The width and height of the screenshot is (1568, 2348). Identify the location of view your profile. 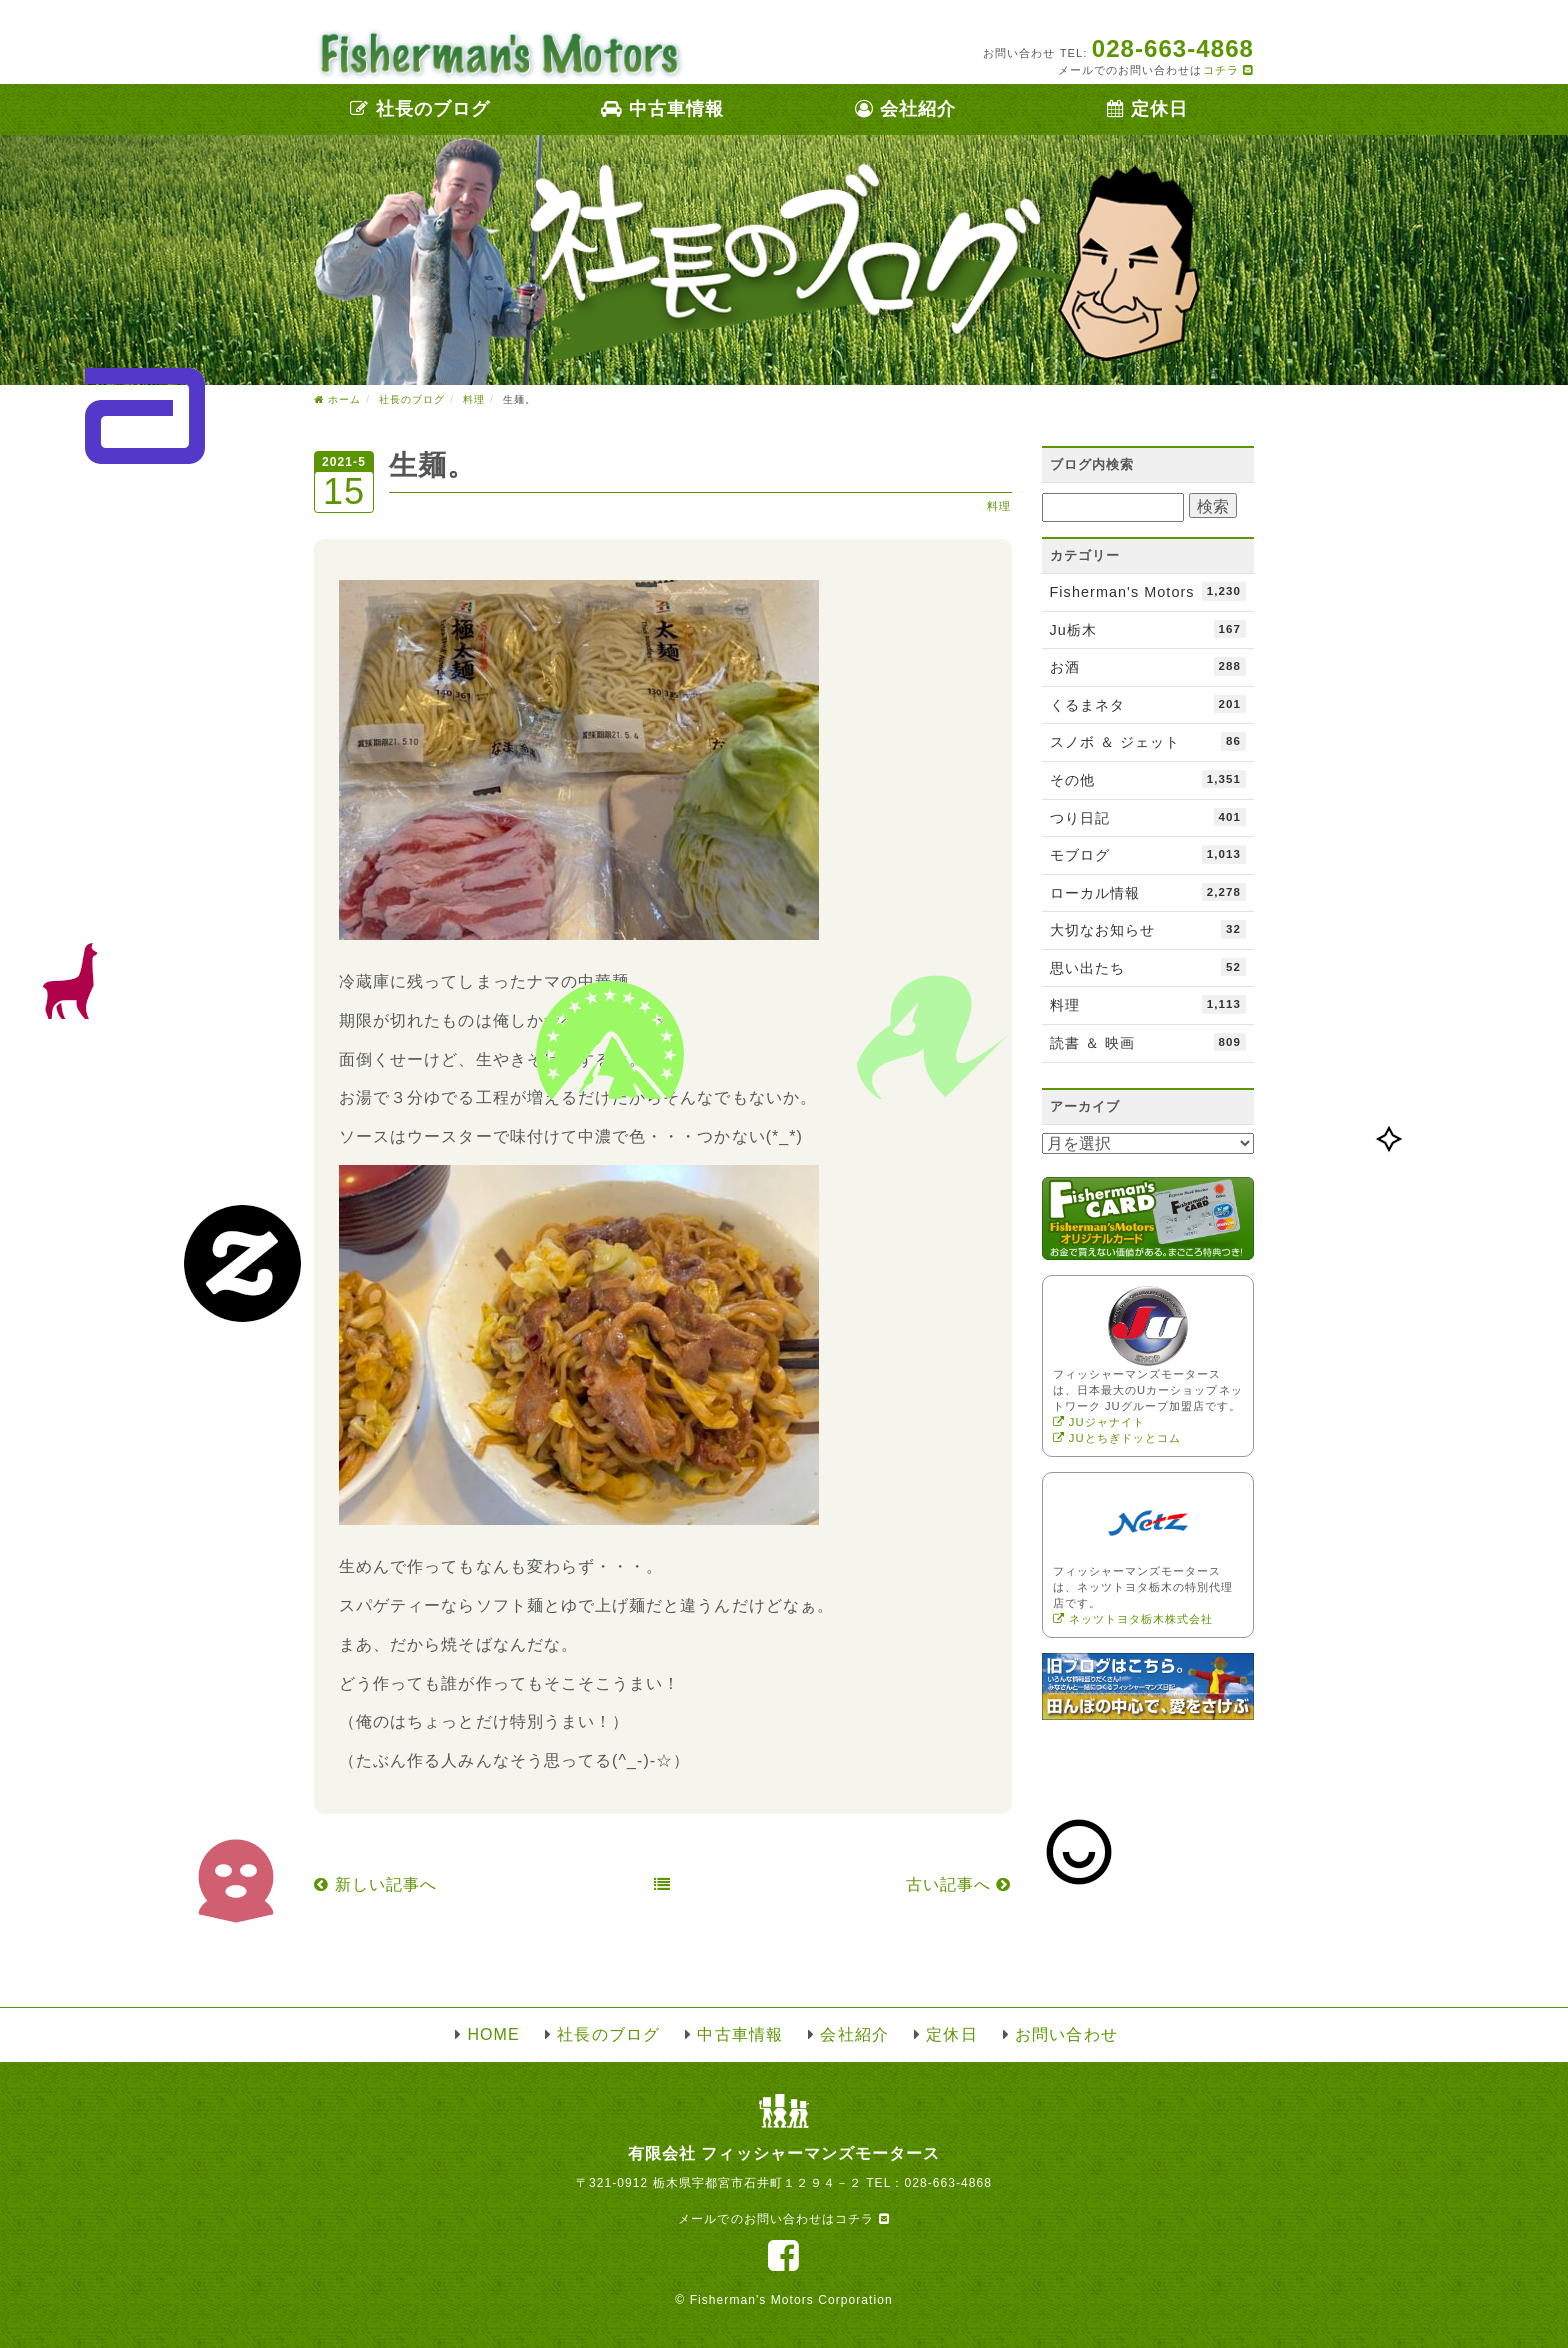
(1079, 1852).